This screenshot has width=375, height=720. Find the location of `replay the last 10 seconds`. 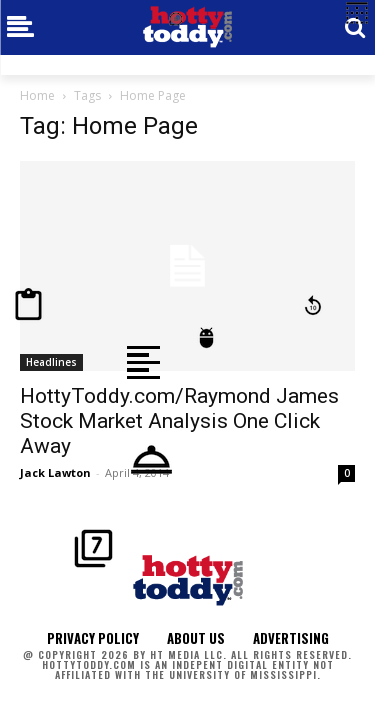

replay the last 10 seconds is located at coordinates (313, 306).